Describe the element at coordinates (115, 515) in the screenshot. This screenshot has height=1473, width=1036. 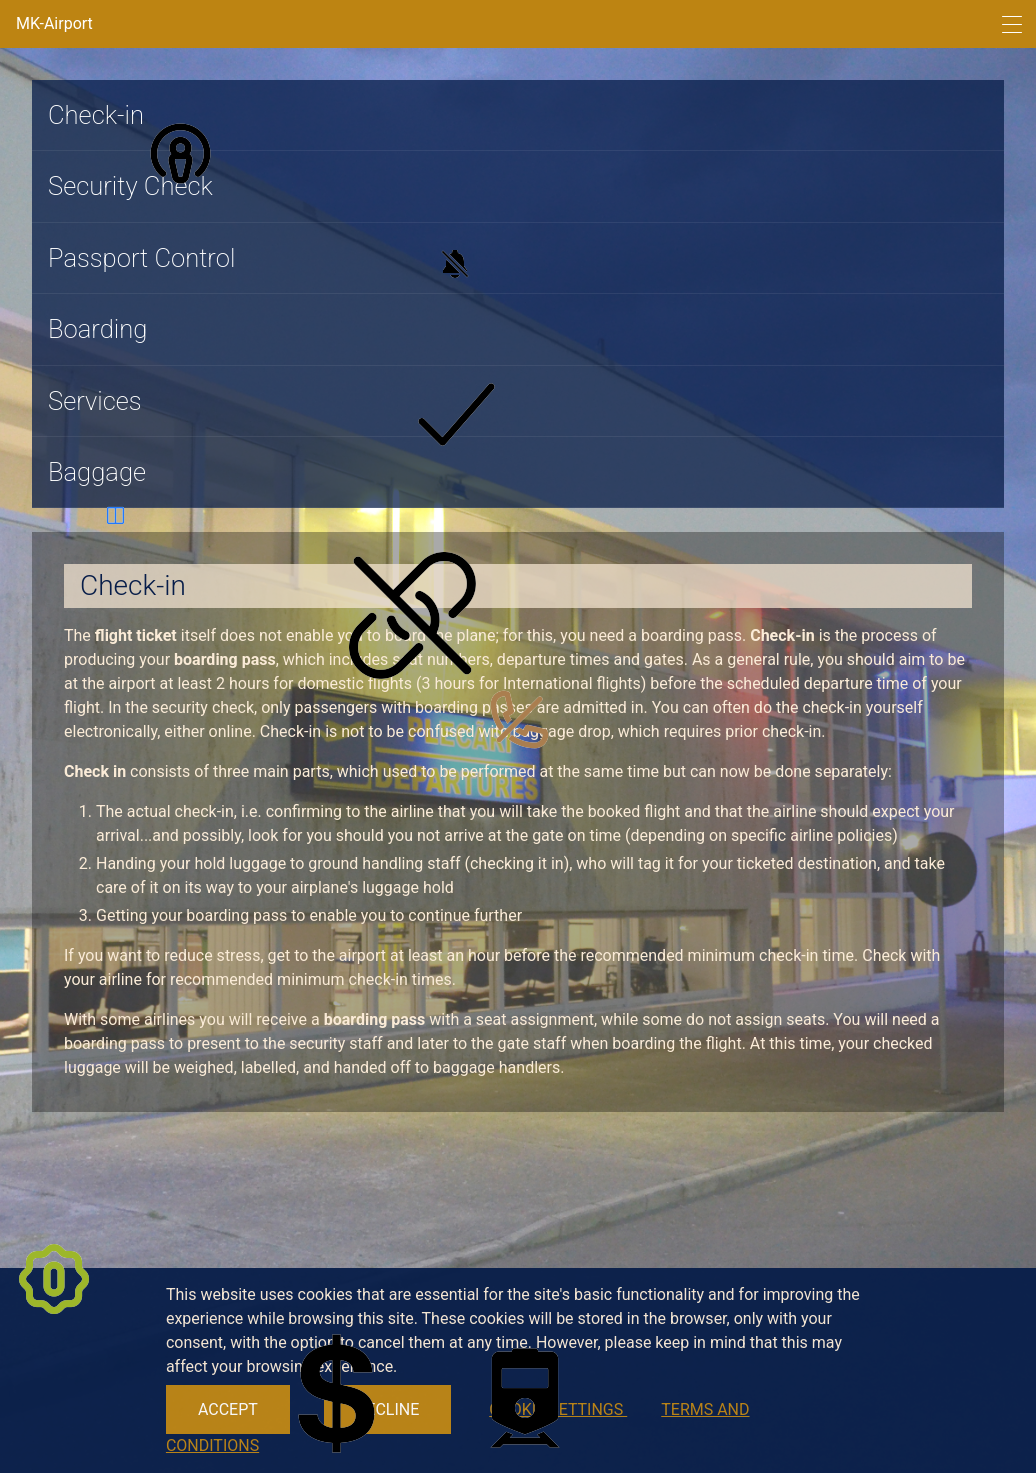
I see `split view horizontally` at that location.